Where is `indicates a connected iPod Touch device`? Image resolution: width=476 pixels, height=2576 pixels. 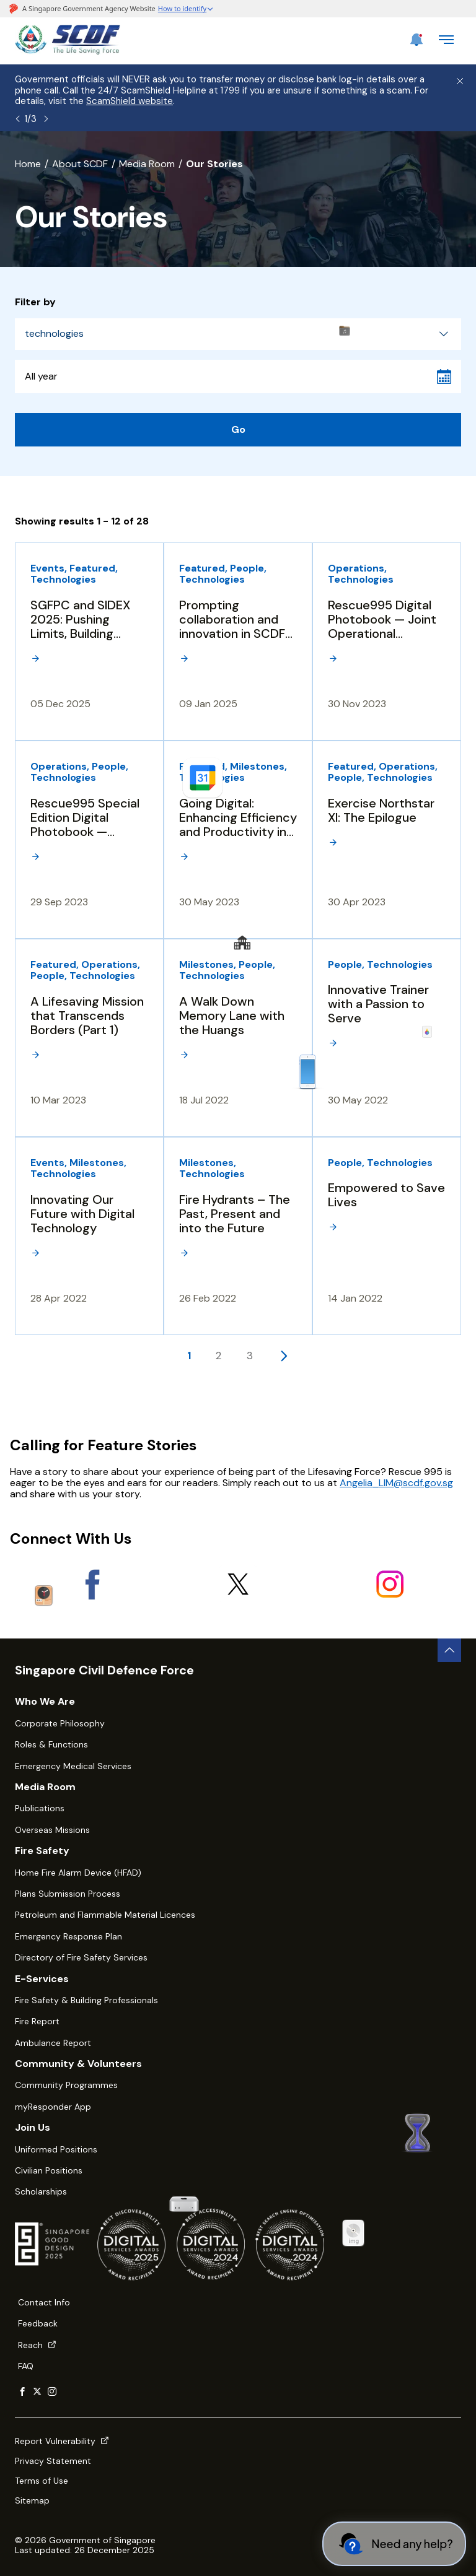 indicates a connected iPod Touch device is located at coordinates (307, 1072).